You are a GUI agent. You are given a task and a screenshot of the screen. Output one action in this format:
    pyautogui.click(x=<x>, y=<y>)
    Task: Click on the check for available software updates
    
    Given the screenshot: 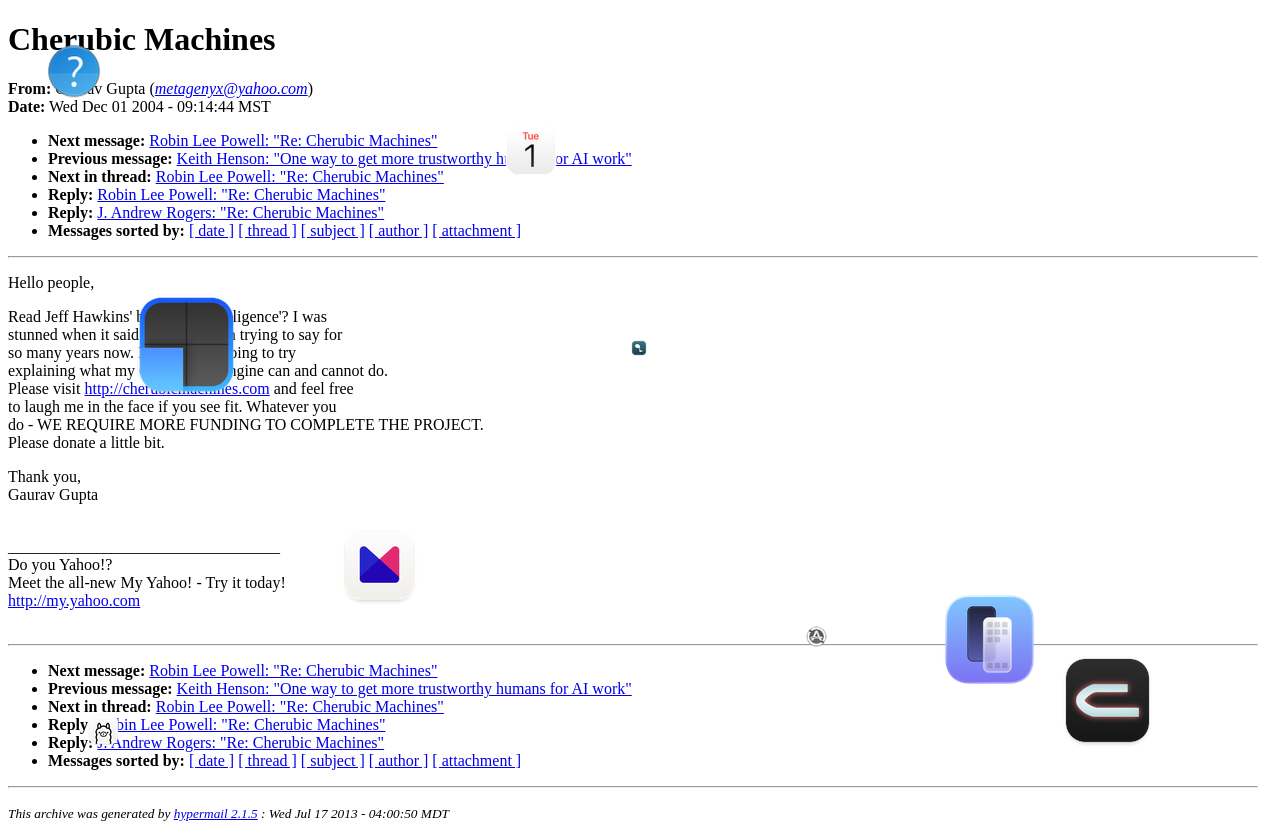 What is the action you would take?
    pyautogui.click(x=816, y=636)
    